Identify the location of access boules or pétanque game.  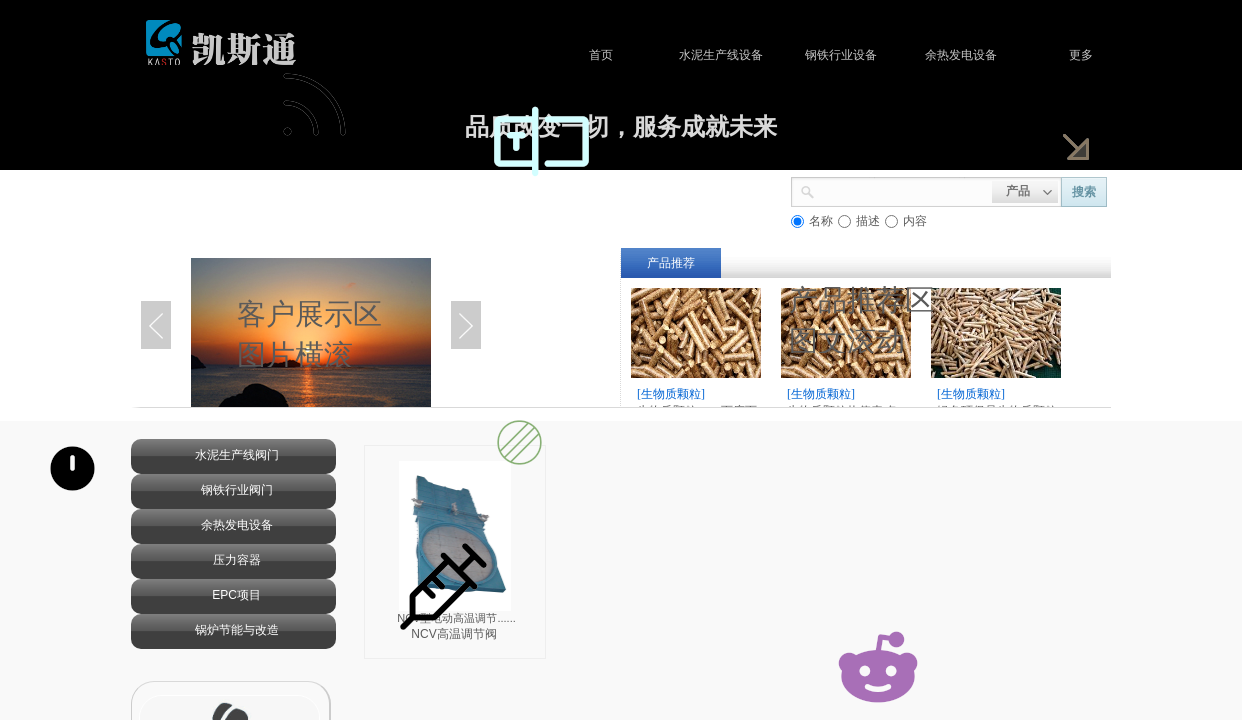
(519, 442).